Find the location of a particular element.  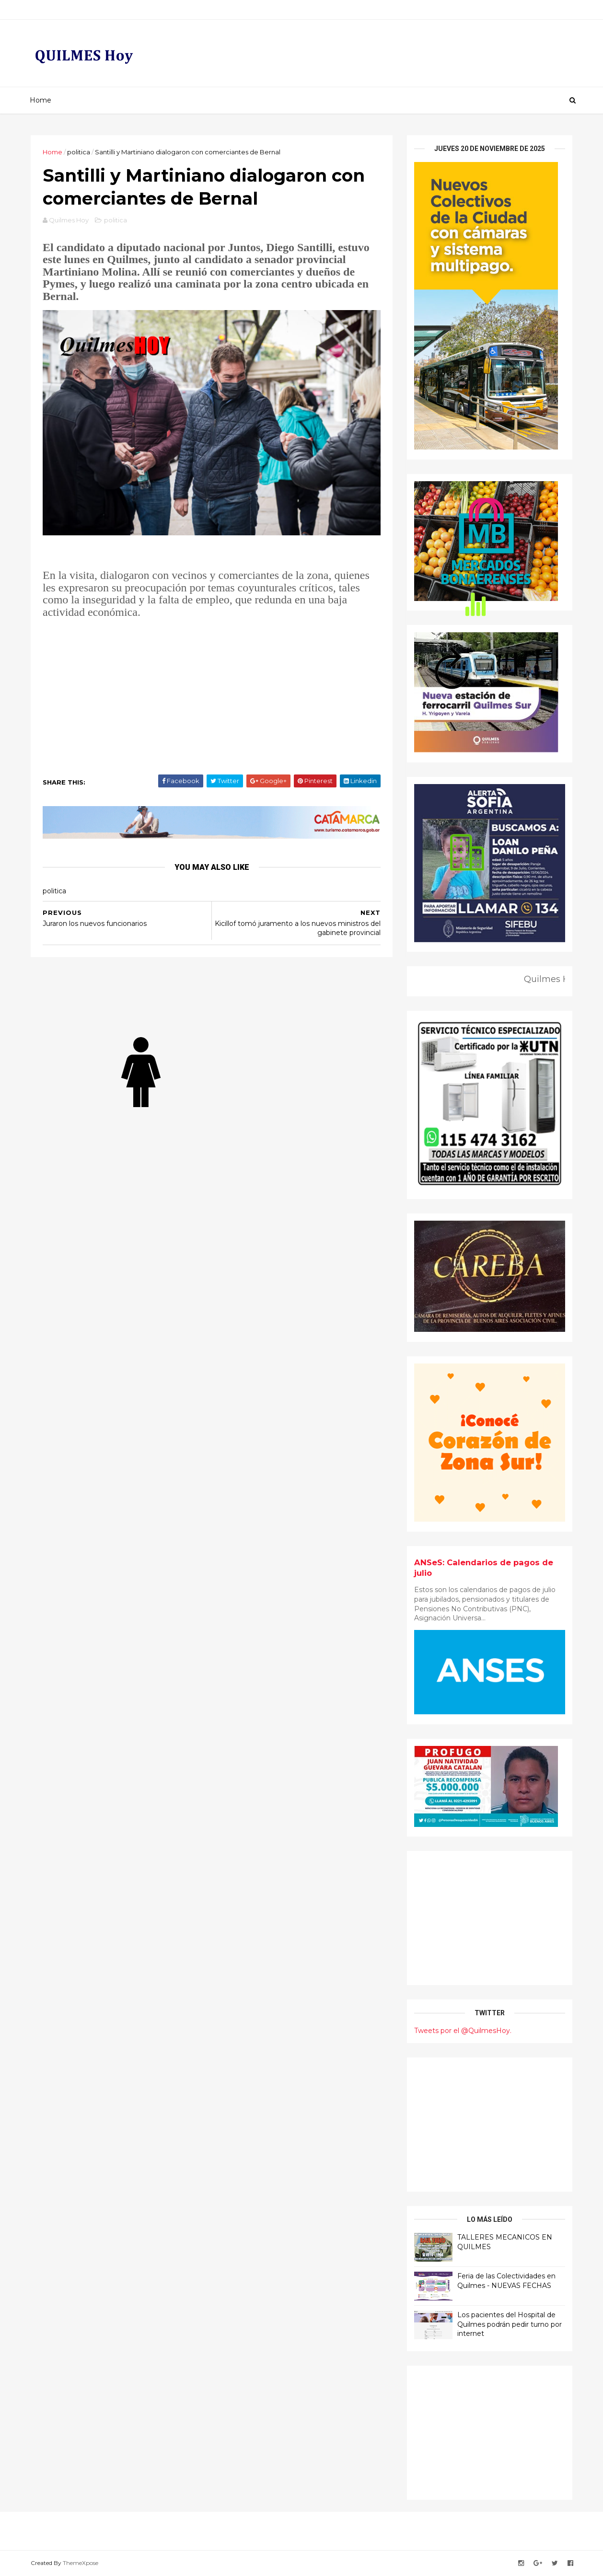

view statistics and analytics is located at coordinates (475, 604).